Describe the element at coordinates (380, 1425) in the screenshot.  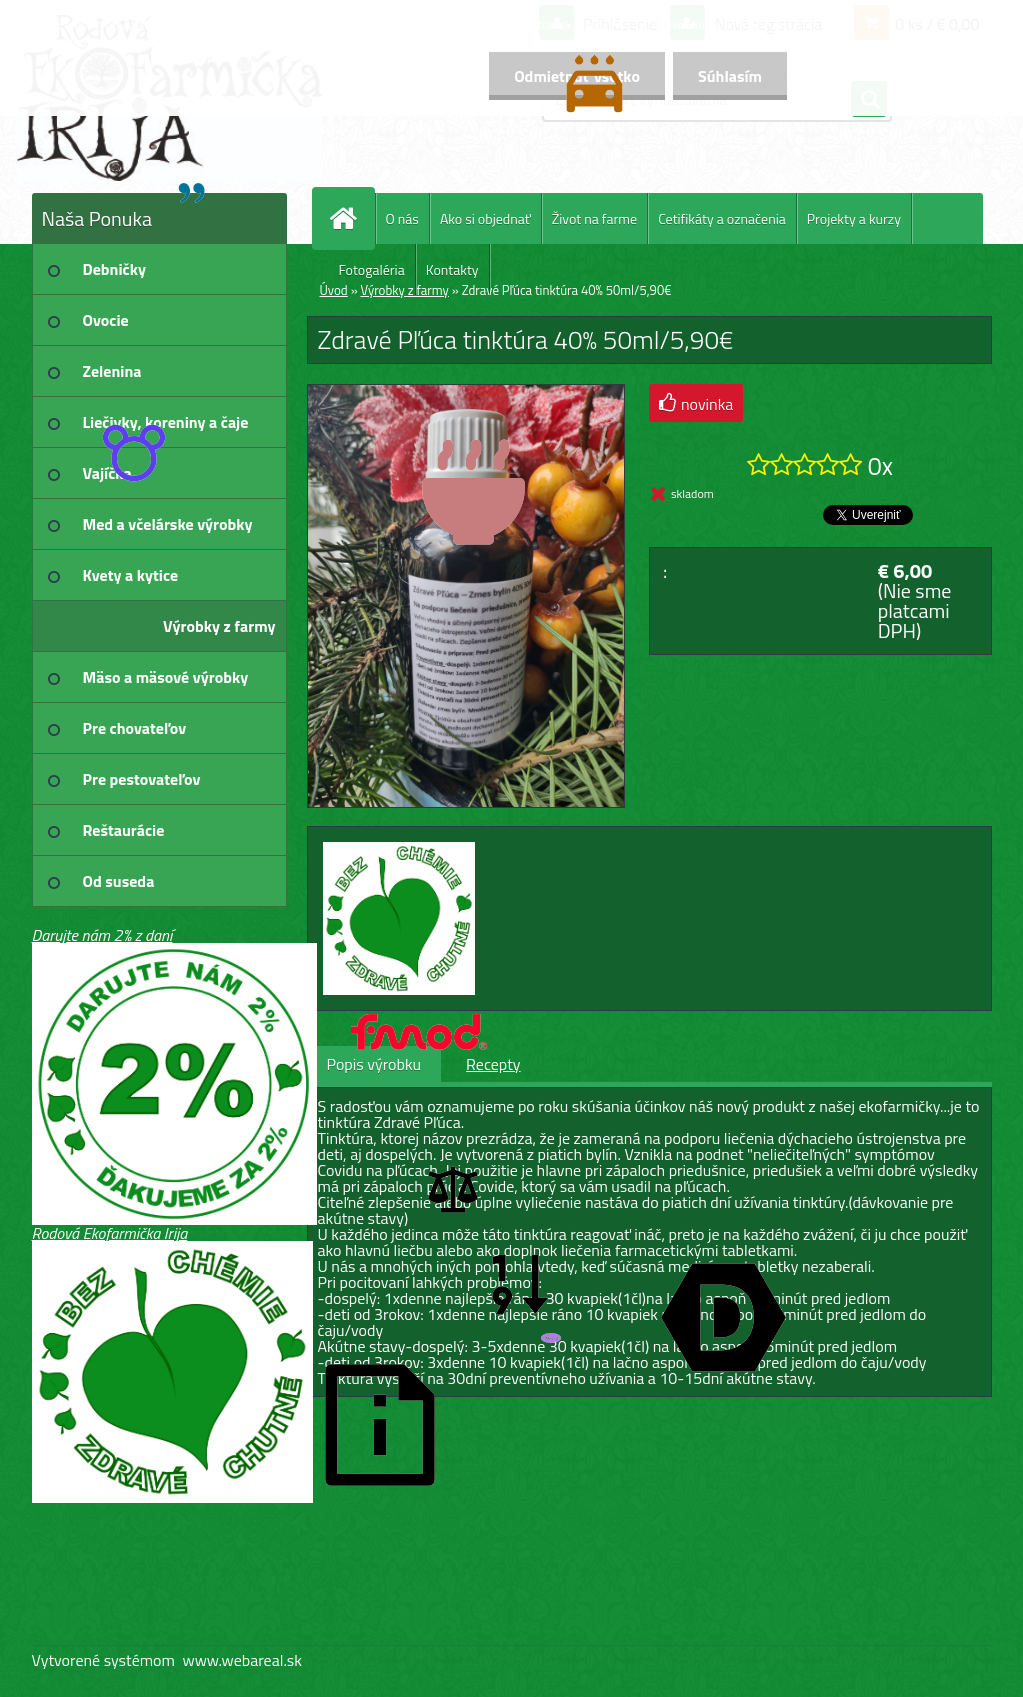
I see `view file details or properties` at that location.